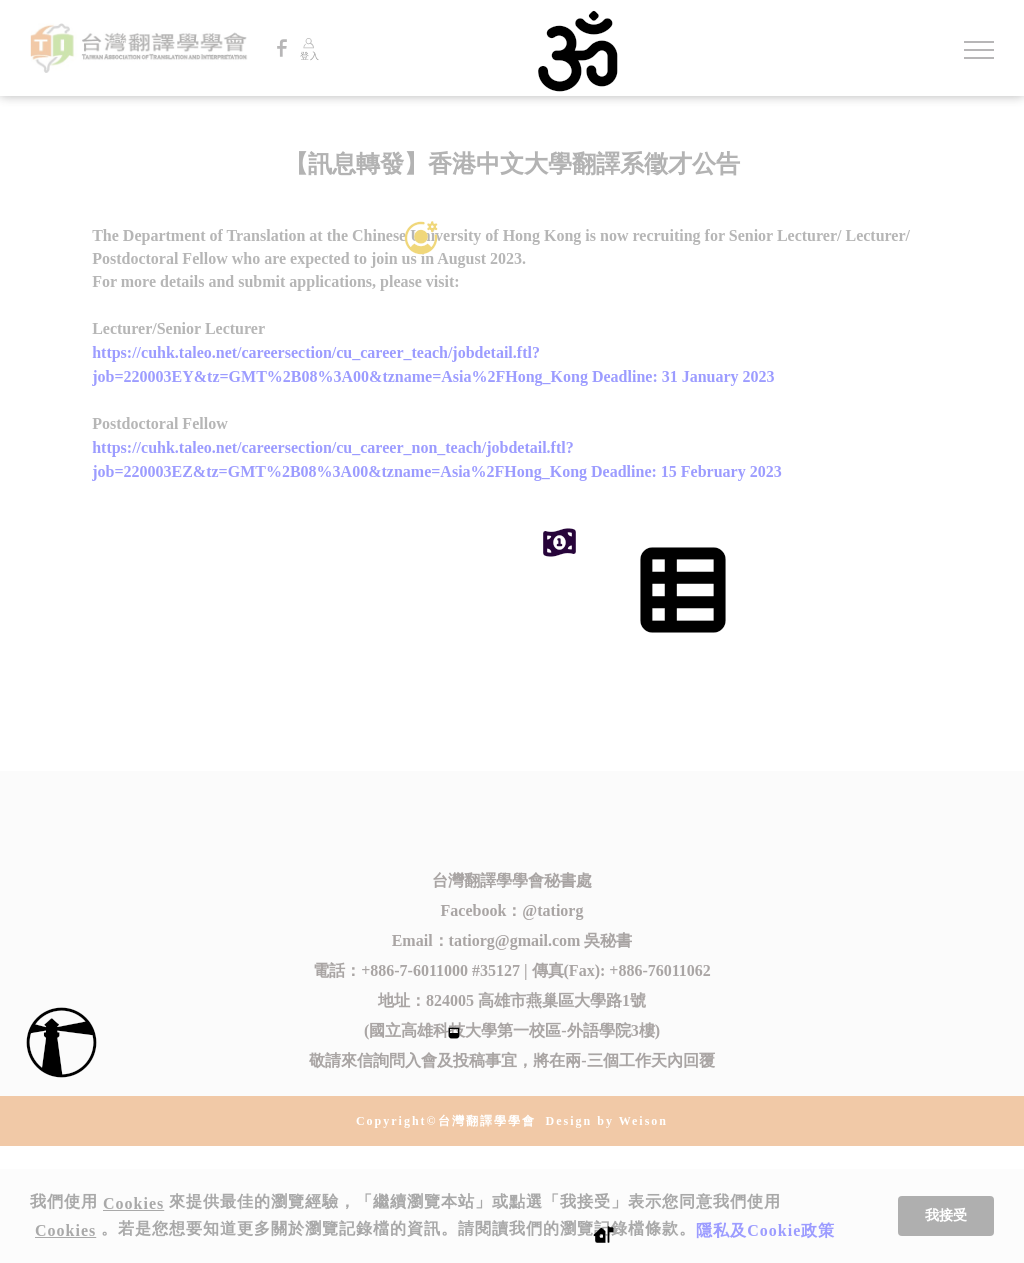 The height and width of the screenshot is (1263, 1024). What do you see at coordinates (454, 1033) in the screenshot?
I see `view drink or beverage options` at bounding box center [454, 1033].